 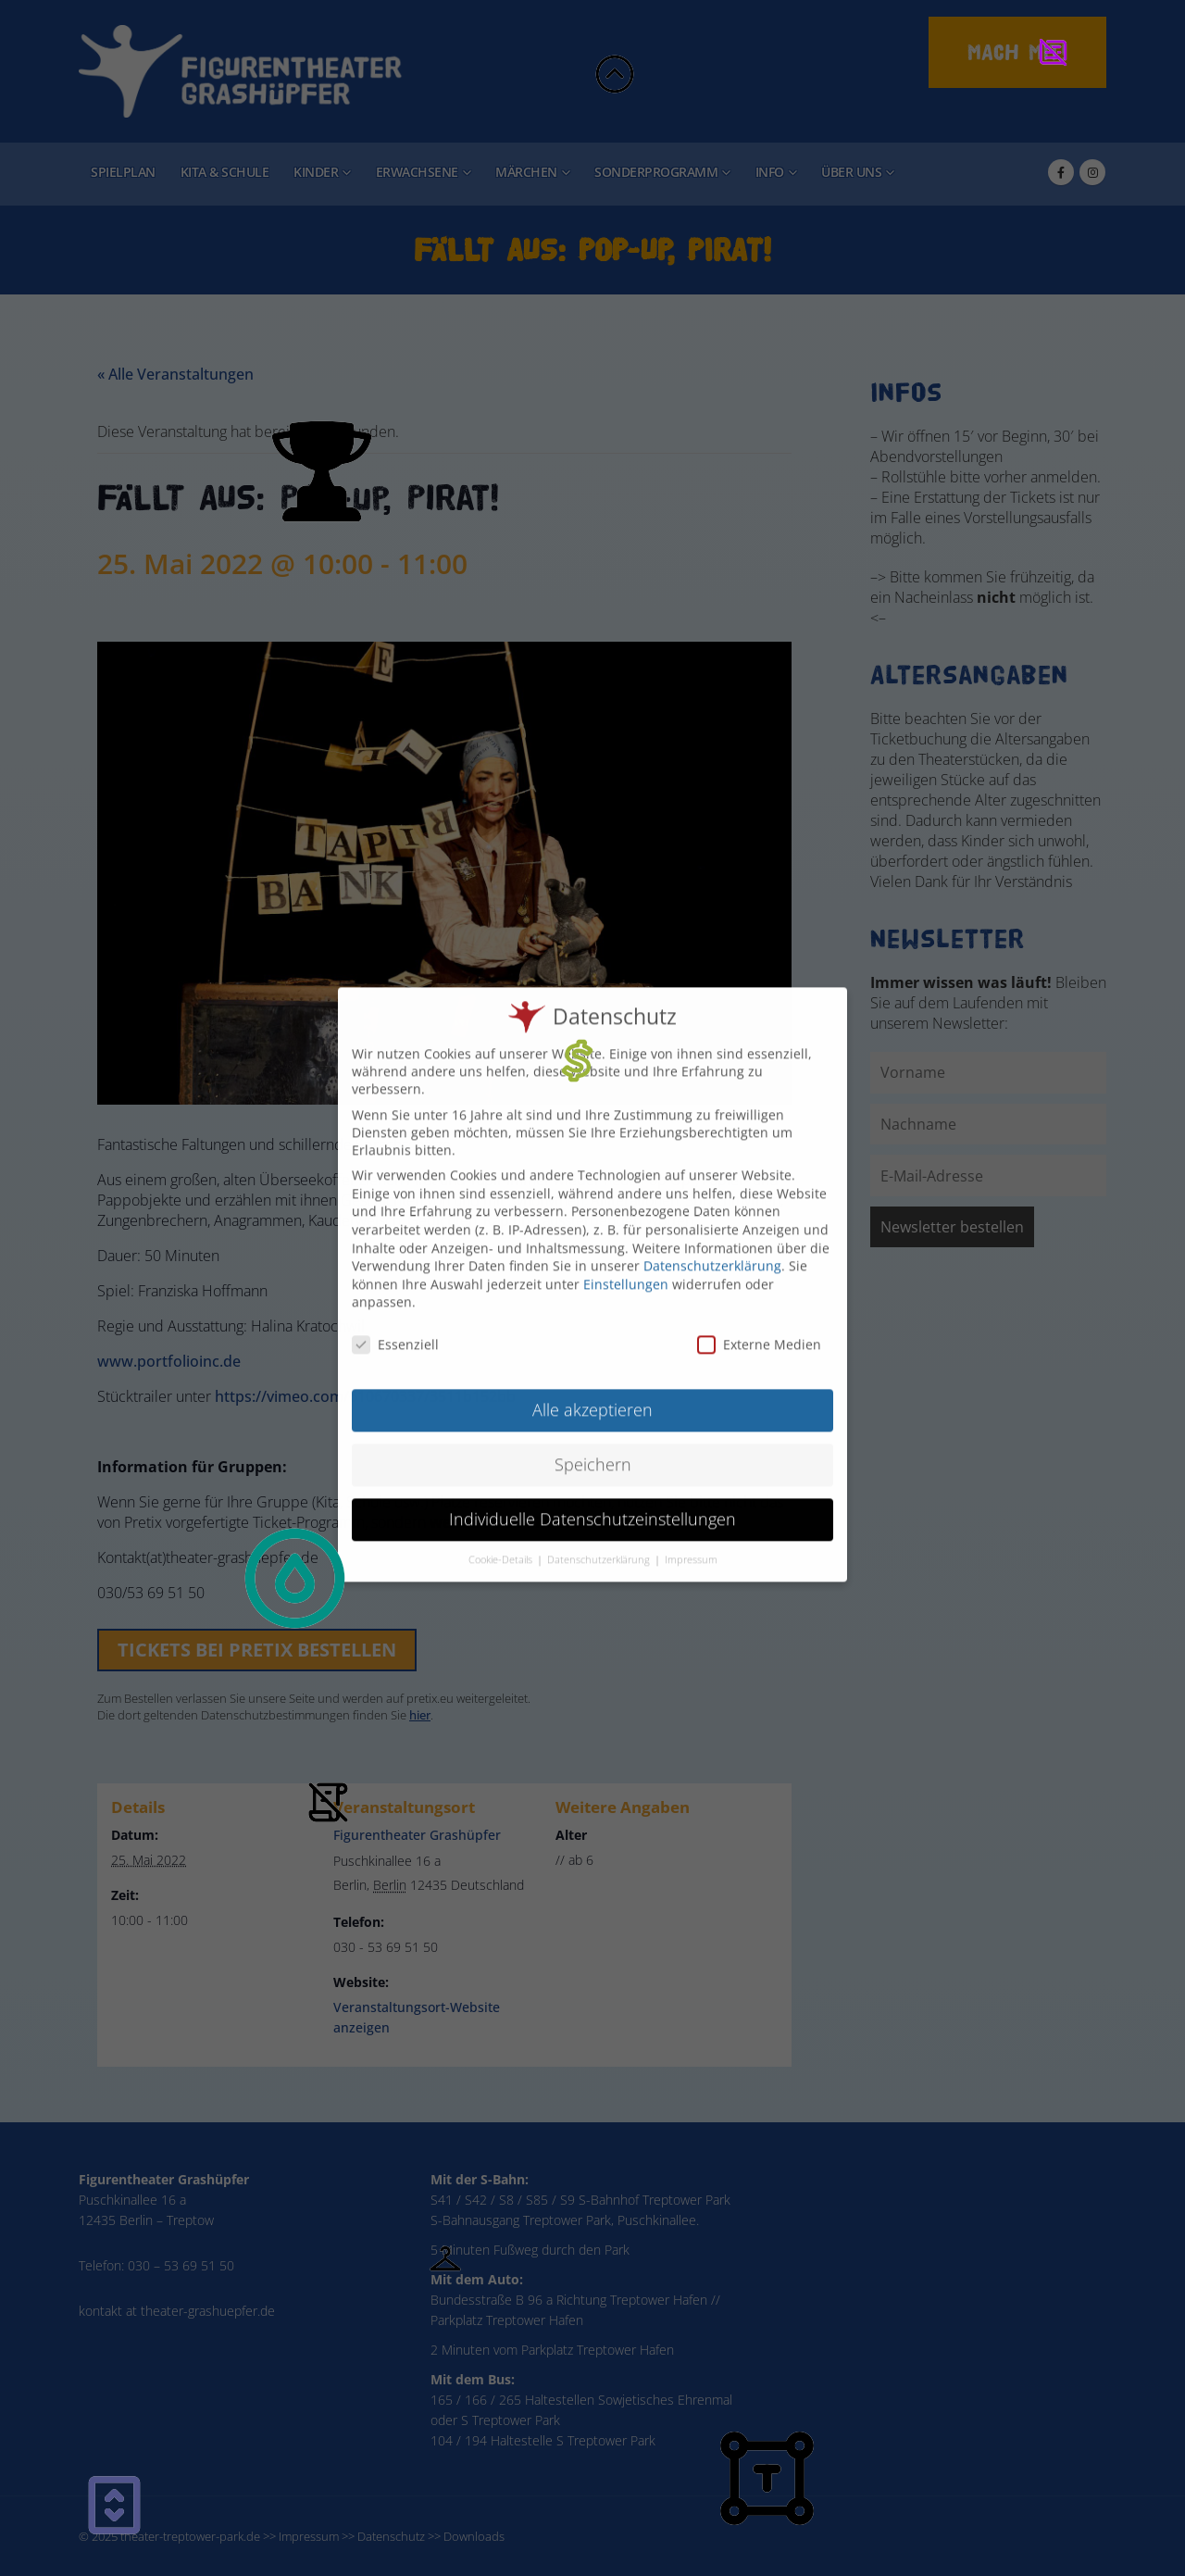 What do you see at coordinates (615, 74) in the screenshot?
I see `scroll to top of page` at bounding box center [615, 74].